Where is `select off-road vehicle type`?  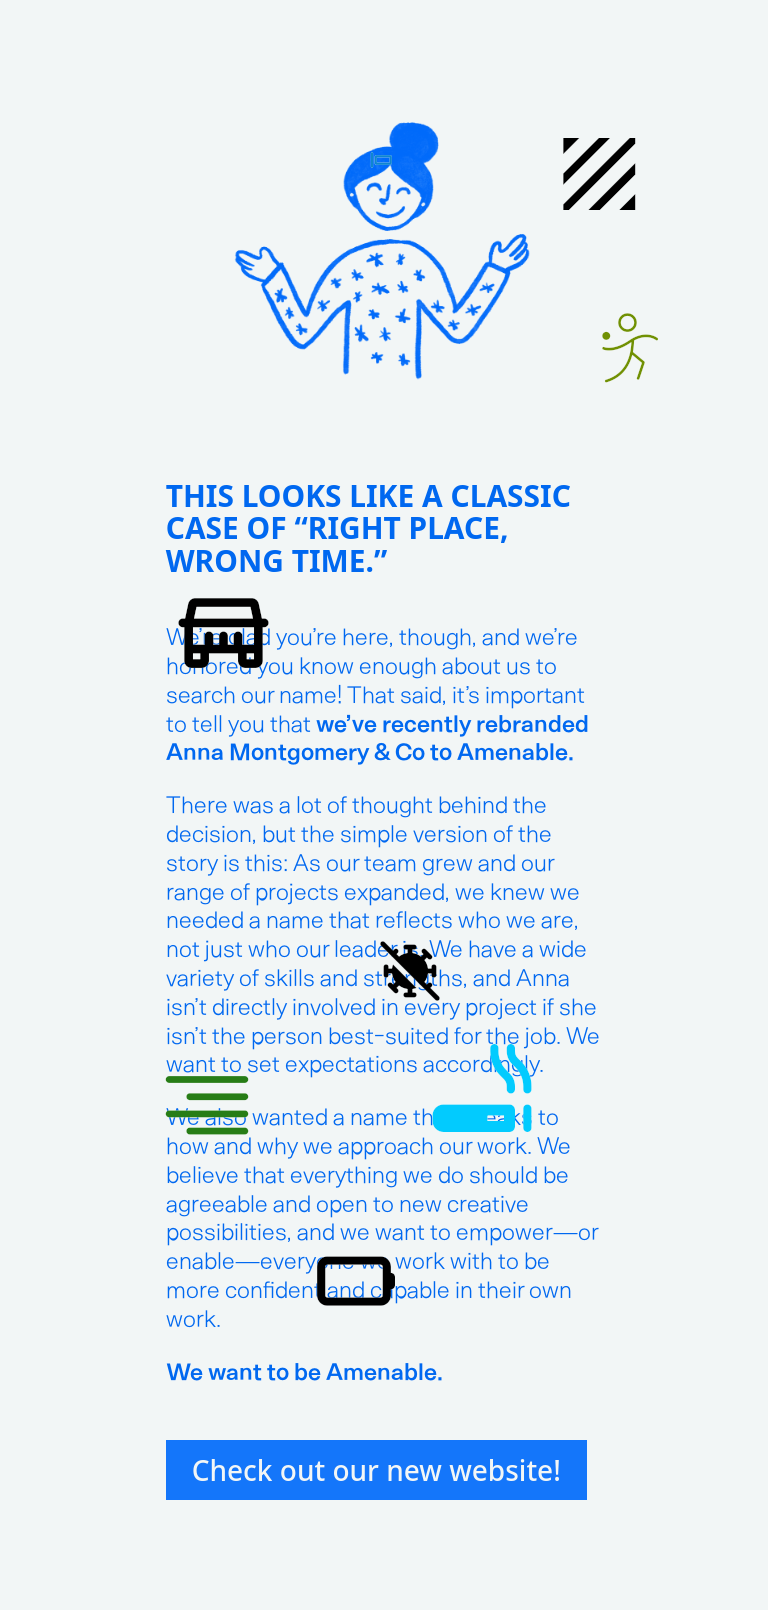
select off-road vehicle type is located at coordinates (223, 634).